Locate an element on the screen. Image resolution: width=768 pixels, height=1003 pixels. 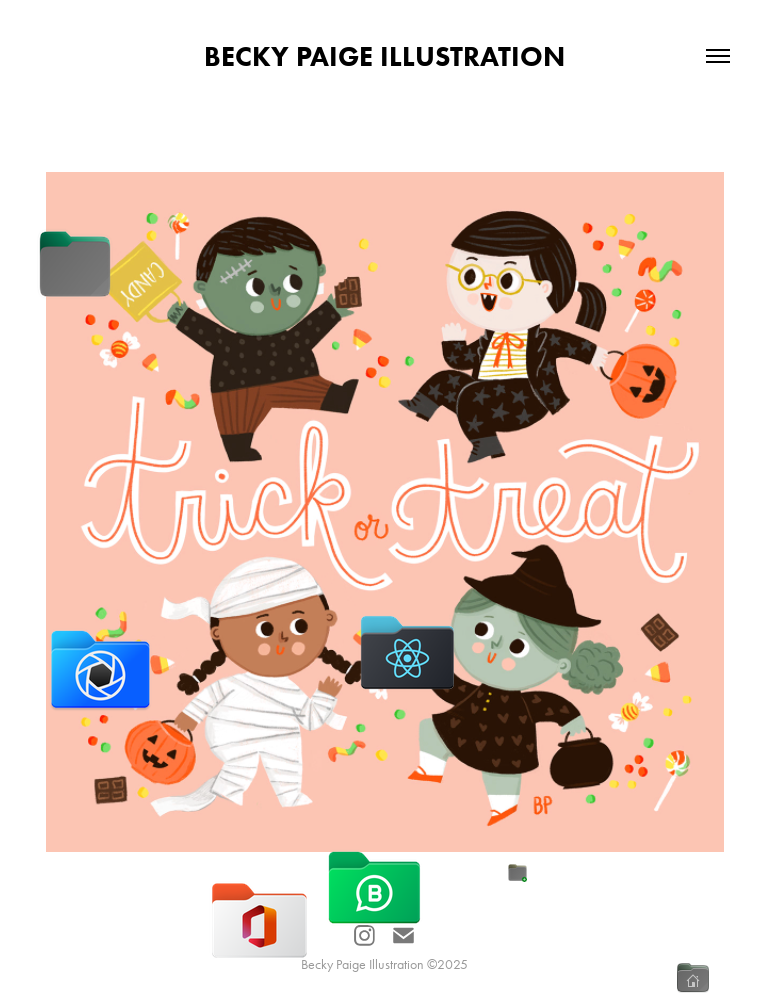
folder containing whatsapp business files and data is located at coordinates (374, 890).